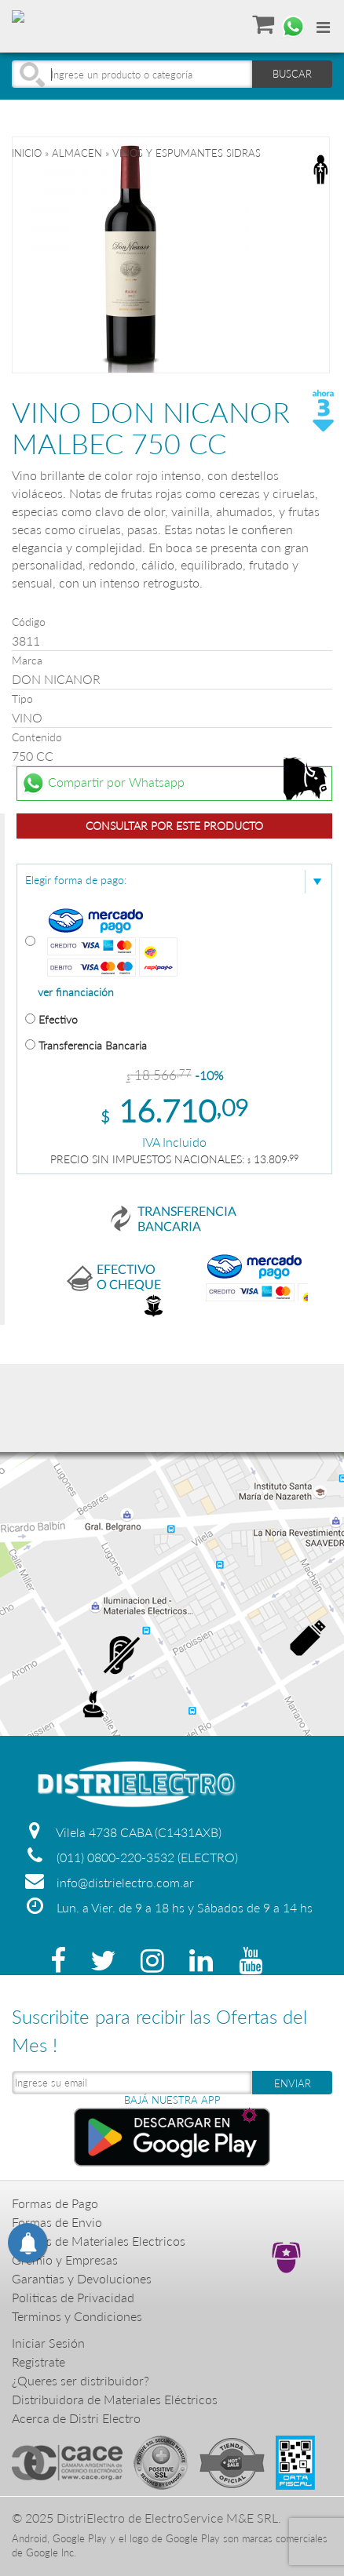  What do you see at coordinates (122, 1655) in the screenshot?
I see `indicates hearing assistance is unavailable` at bounding box center [122, 1655].